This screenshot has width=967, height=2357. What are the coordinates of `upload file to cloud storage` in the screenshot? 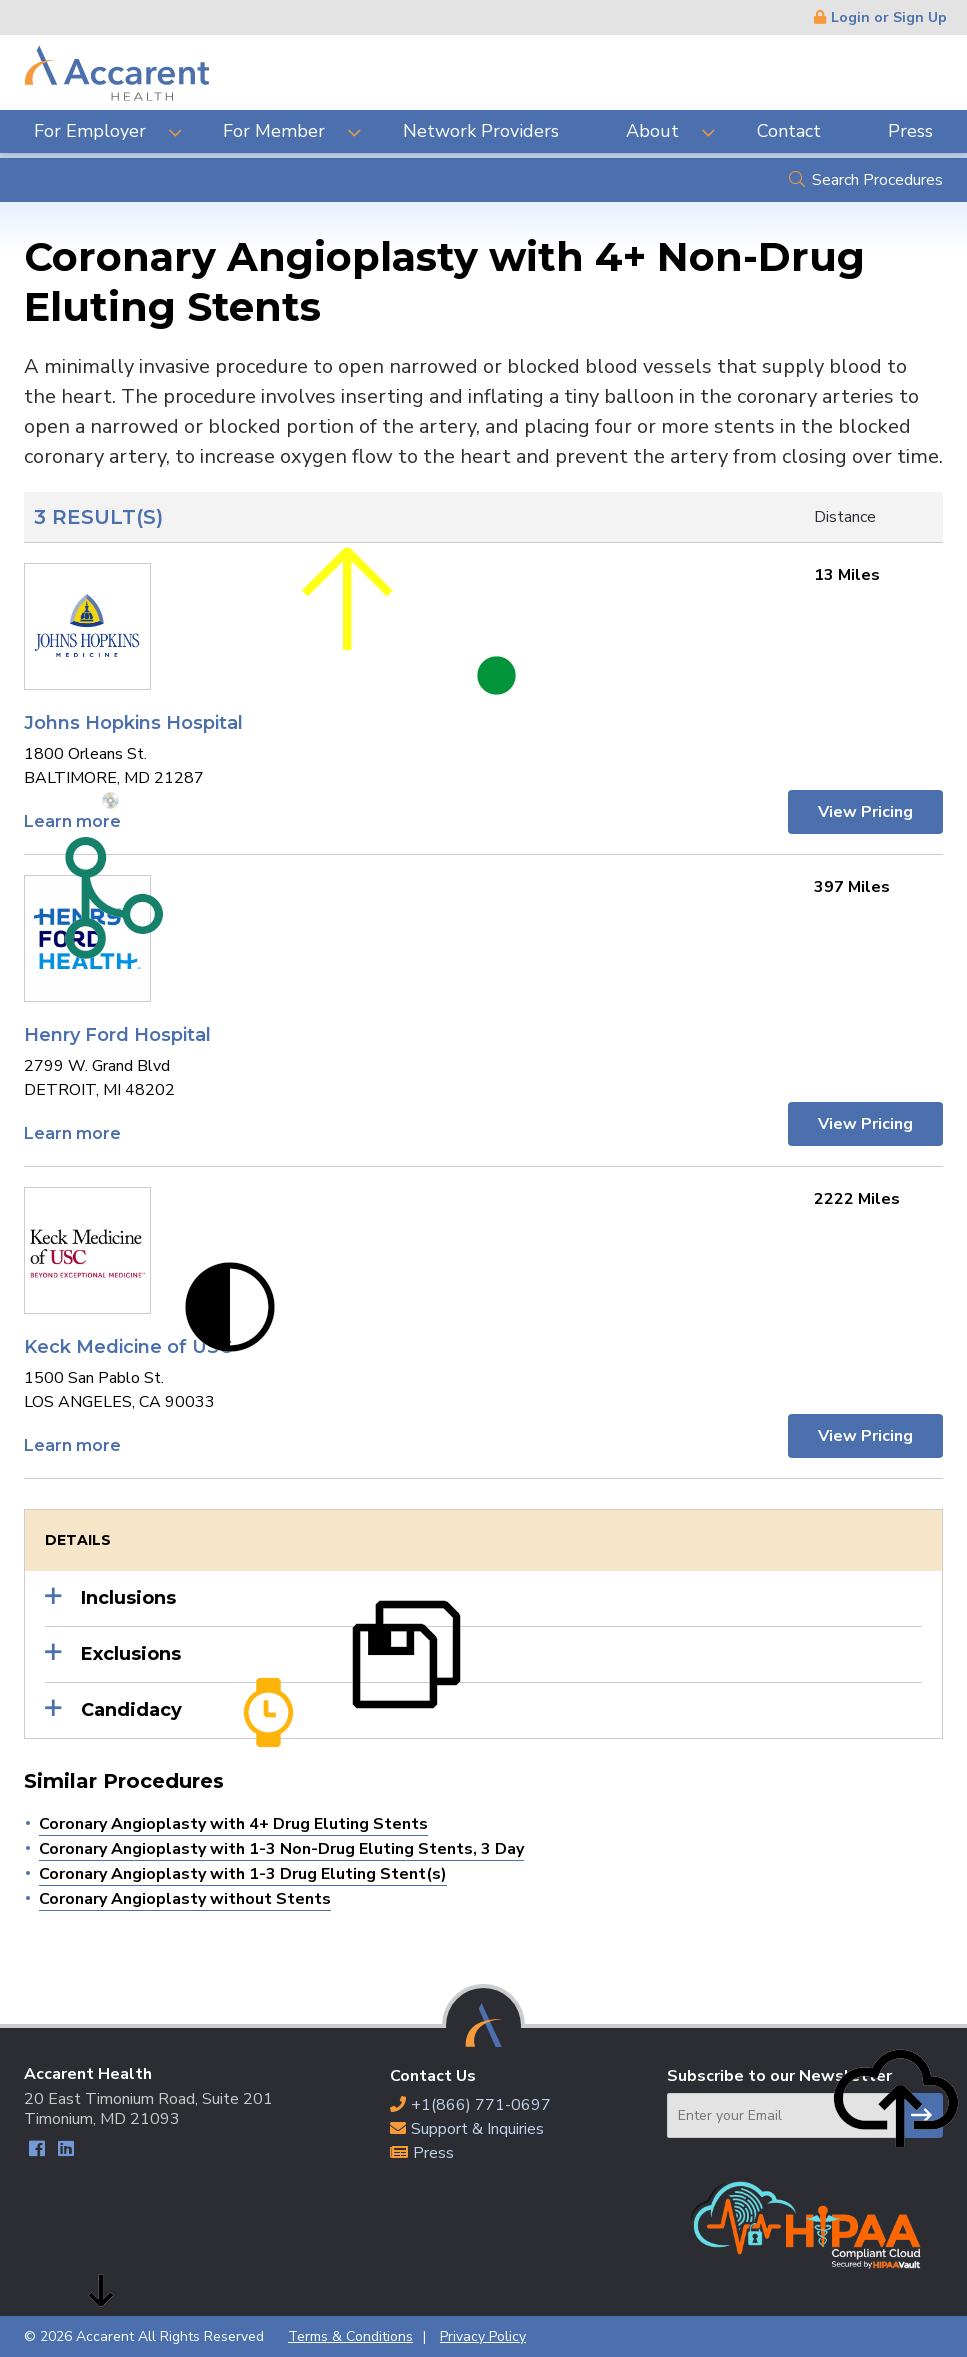 It's located at (896, 2094).